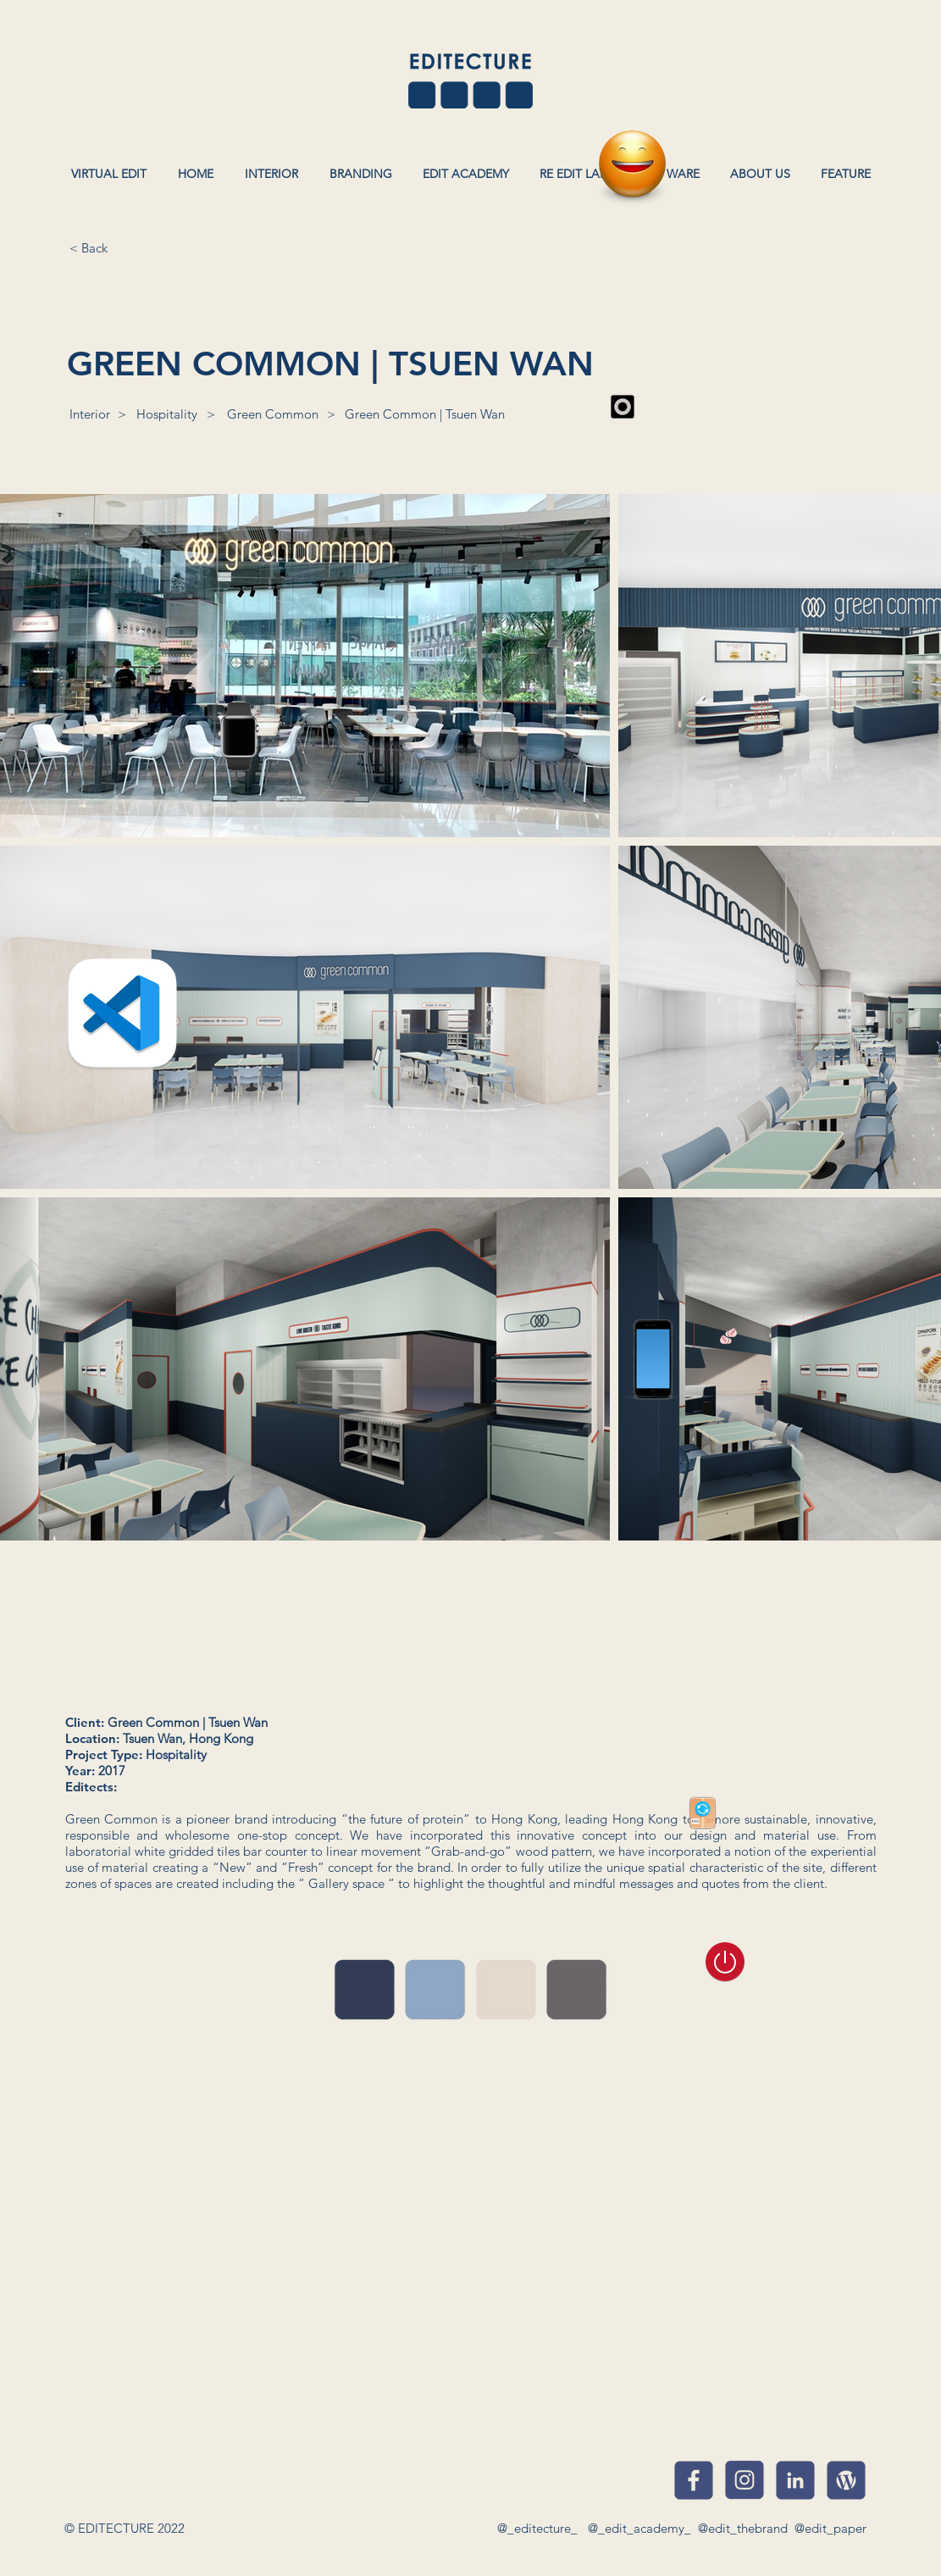 This screenshot has height=2576, width=941. Describe the element at coordinates (239, 736) in the screenshot. I see `apple watch device icon` at that location.